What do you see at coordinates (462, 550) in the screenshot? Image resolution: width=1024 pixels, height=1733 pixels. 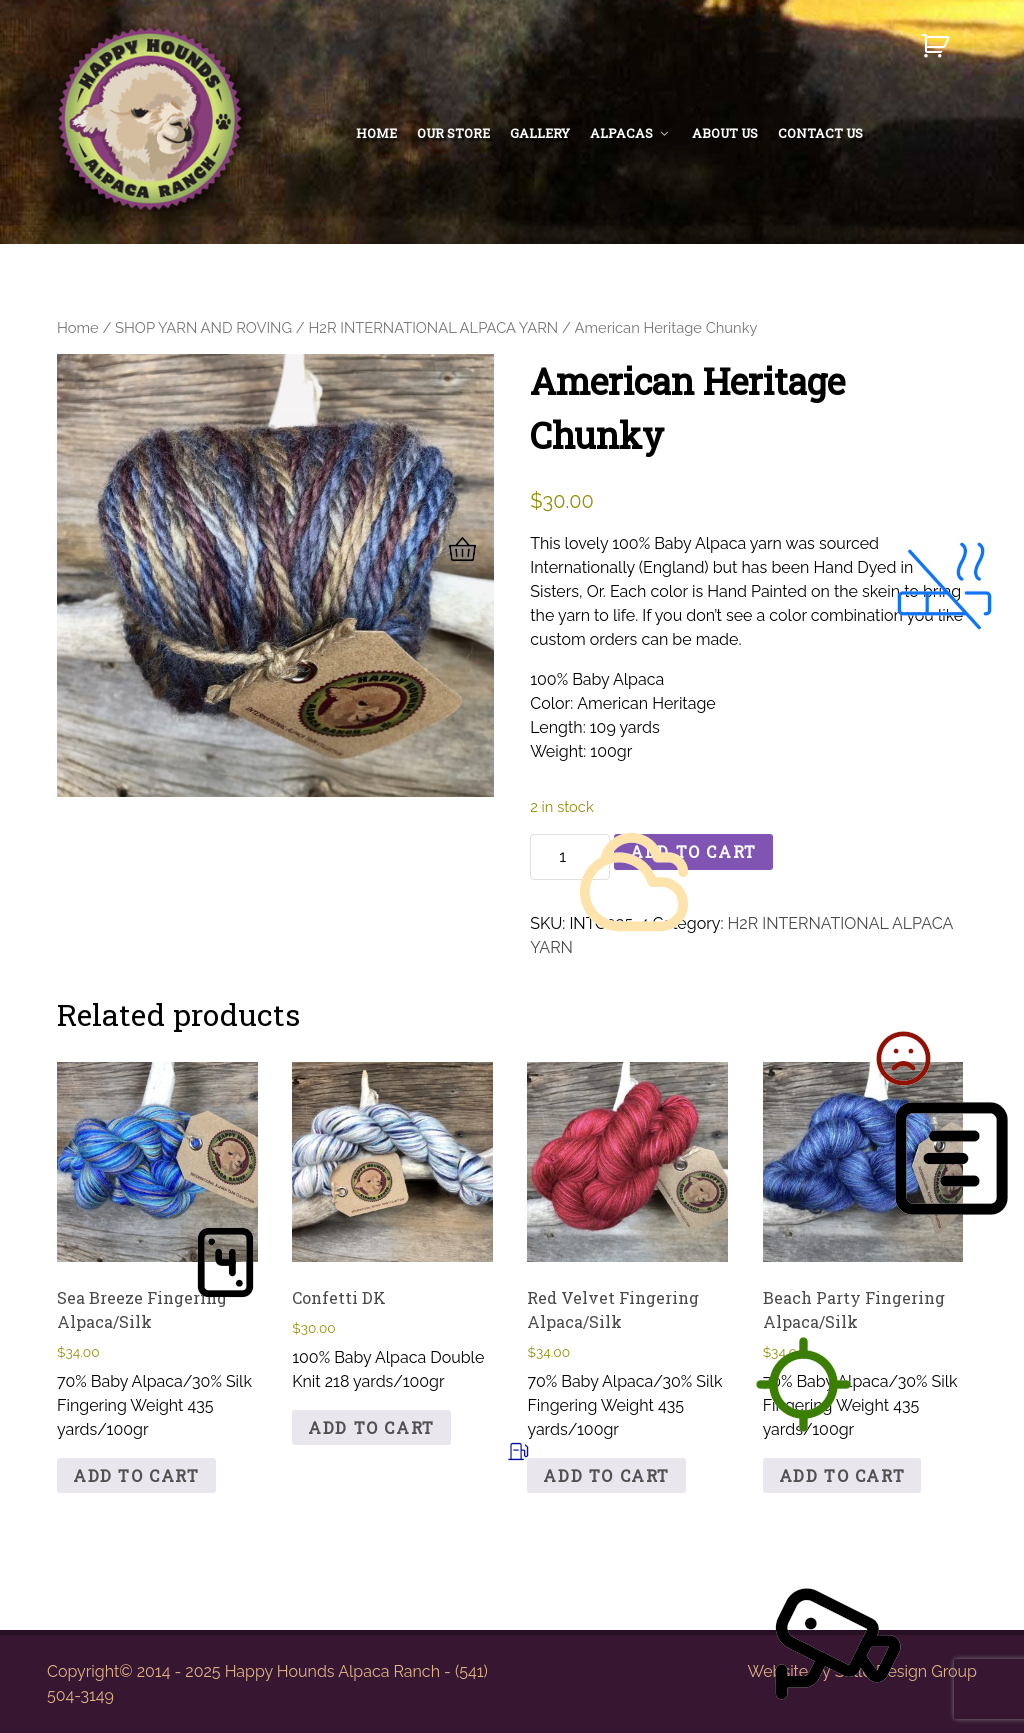 I see `view your shopping basket` at bounding box center [462, 550].